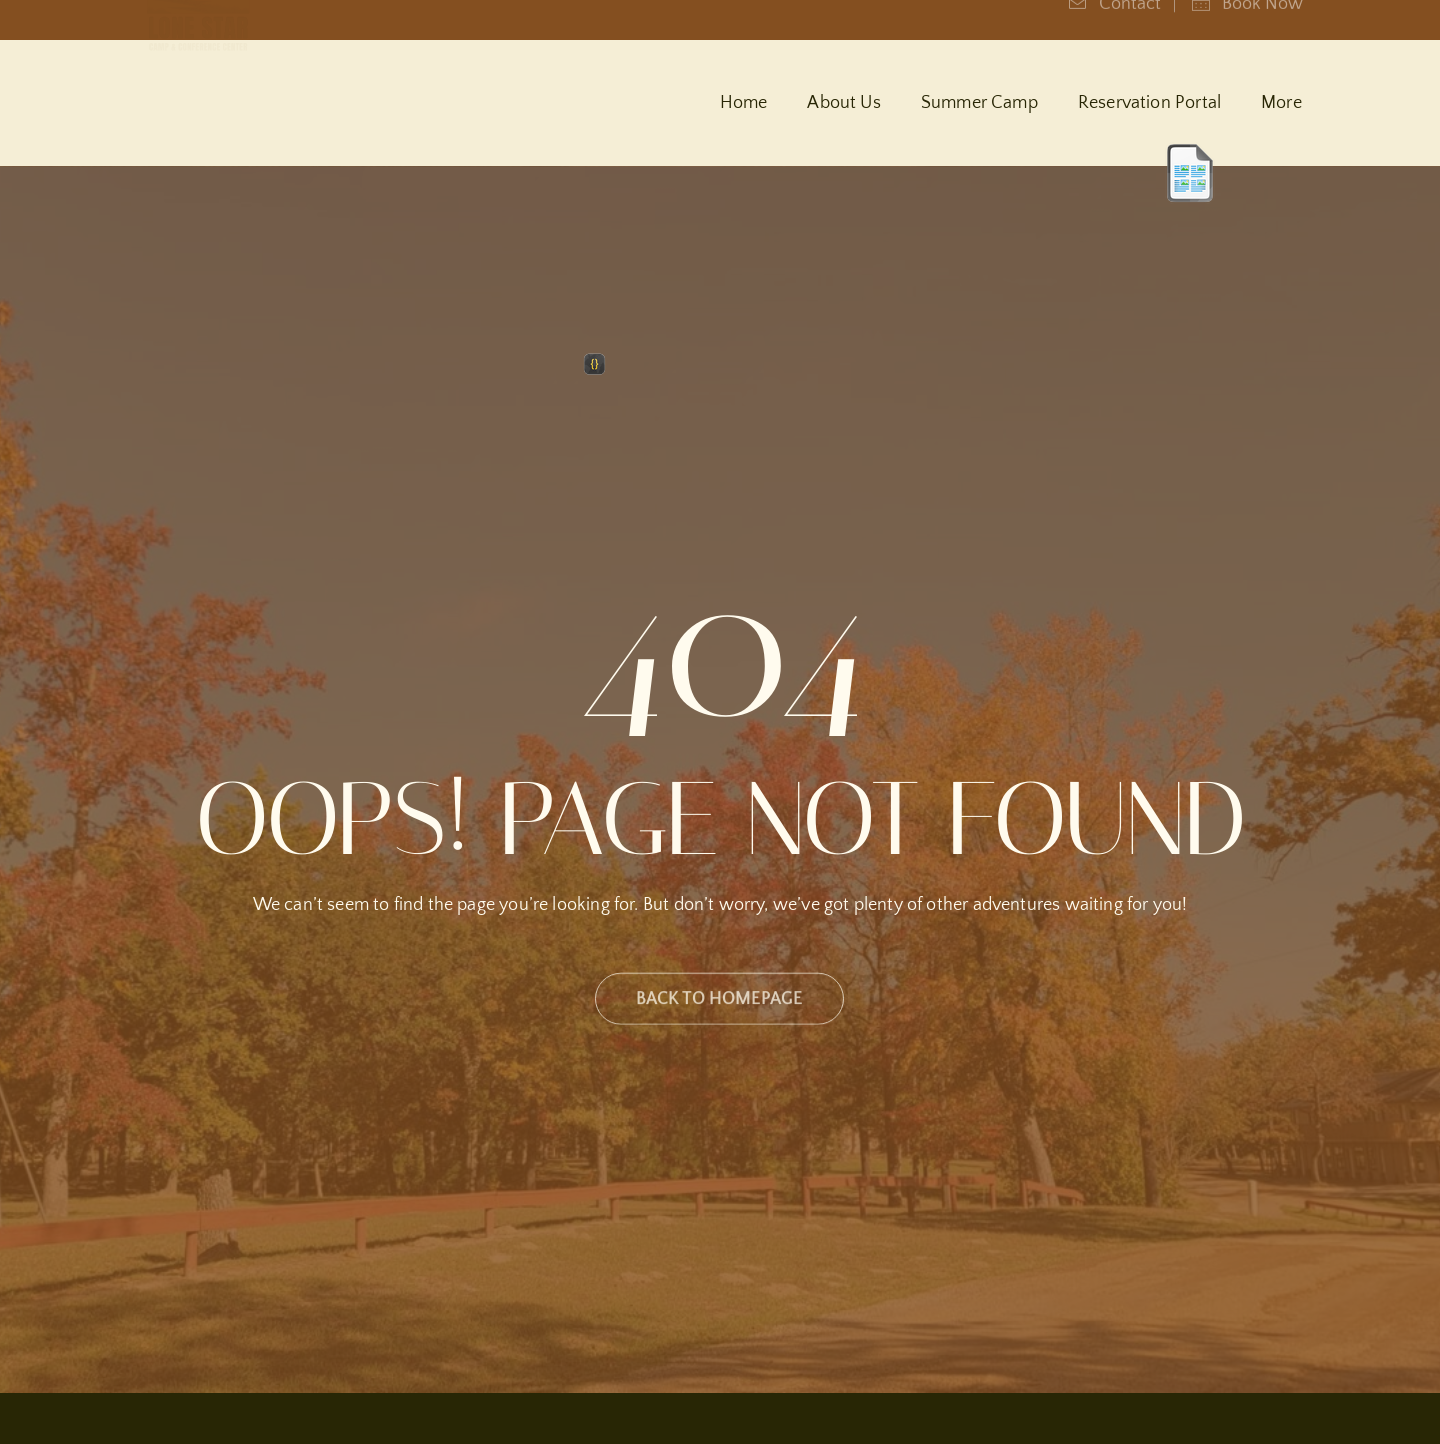 This screenshot has width=1440, height=1444. What do you see at coordinates (594, 364) in the screenshot?
I see `access stylesheet preferences for web browser` at bounding box center [594, 364].